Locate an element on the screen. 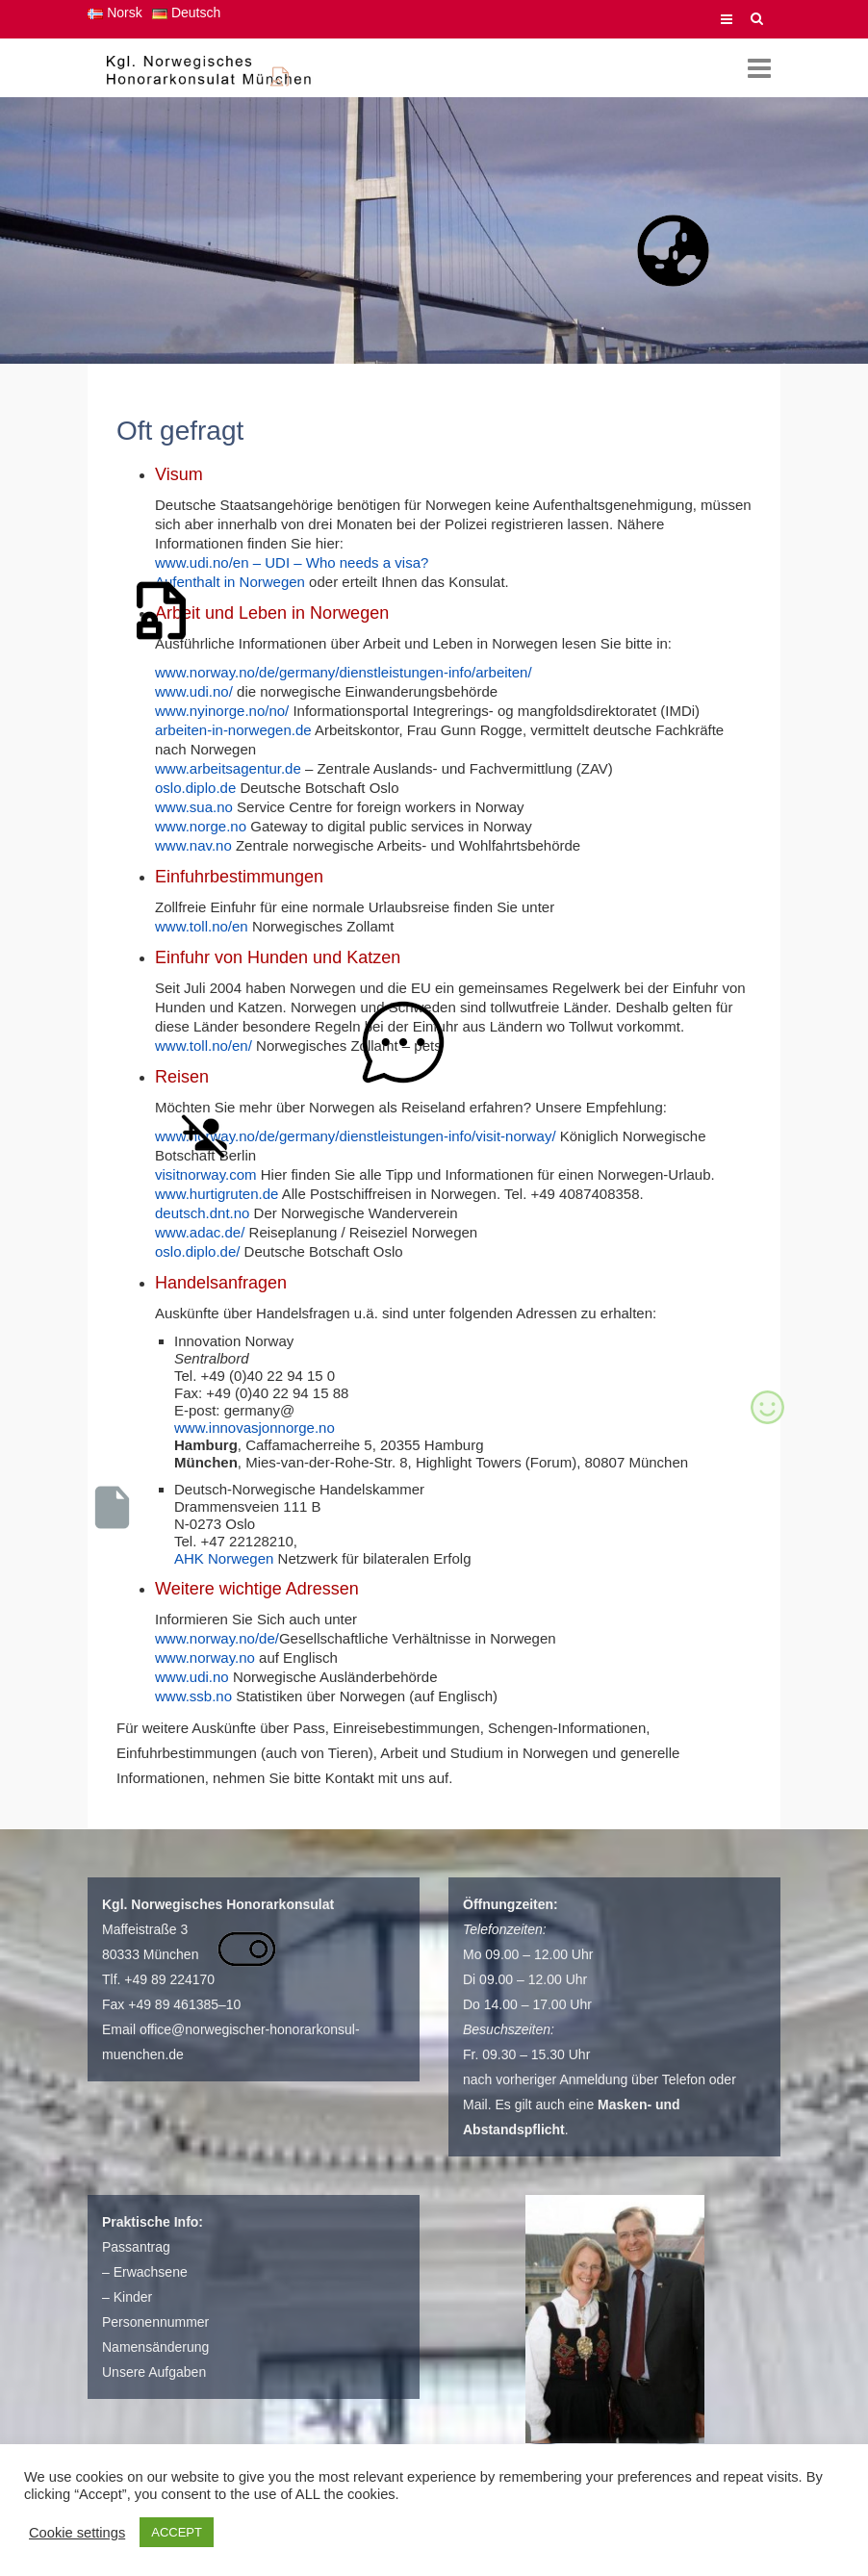 The height and width of the screenshot is (2576, 868). view asia-pacific region settings is located at coordinates (673, 250).